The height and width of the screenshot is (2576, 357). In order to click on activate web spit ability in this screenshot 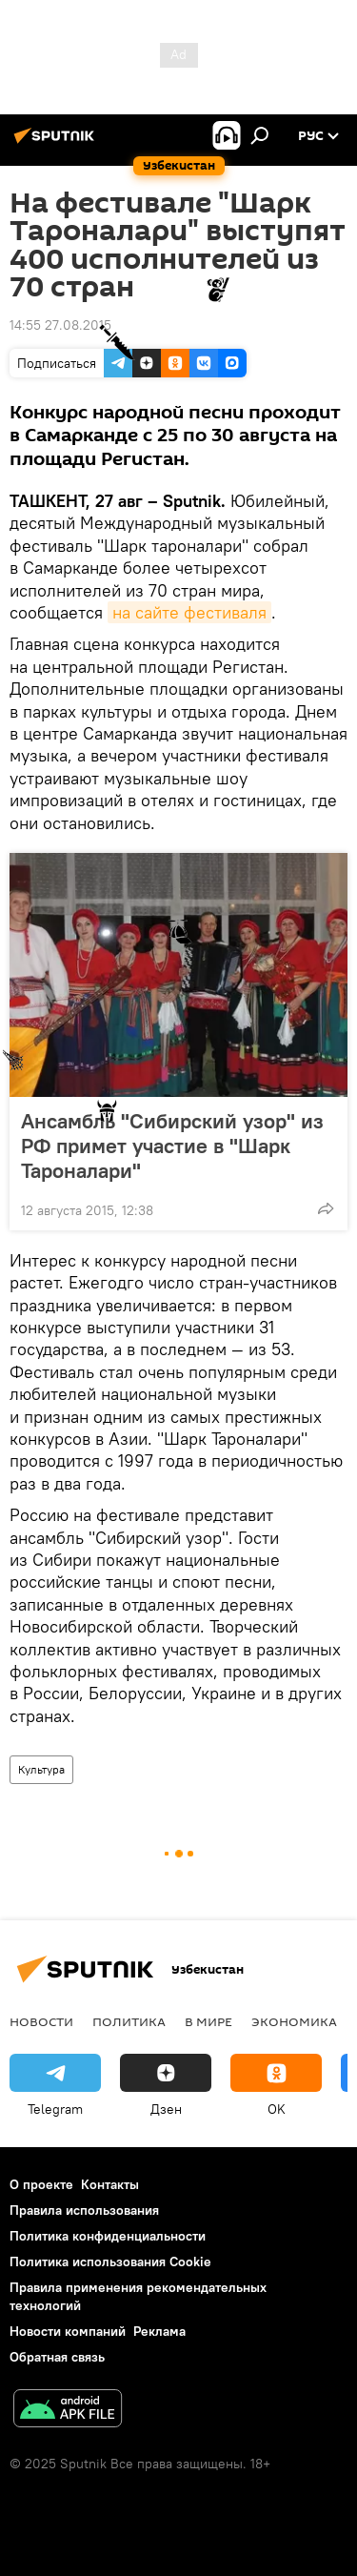, I will do `click(12, 1060)`.